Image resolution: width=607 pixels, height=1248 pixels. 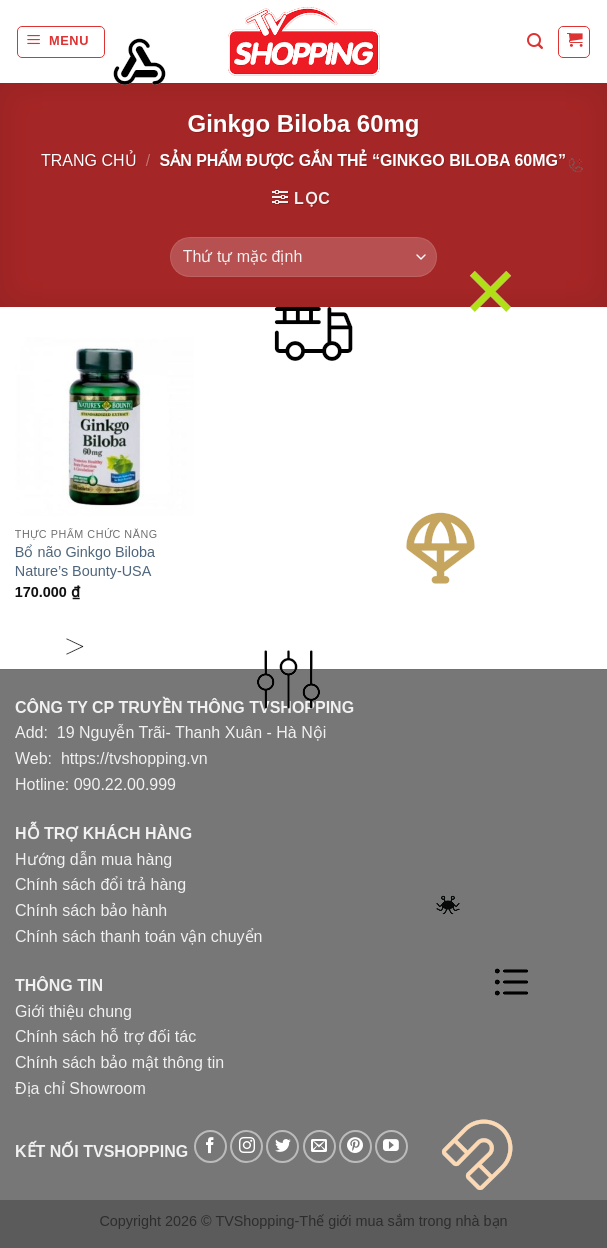 I want to click on configure webhook integrations, so click(x=139, y=64).